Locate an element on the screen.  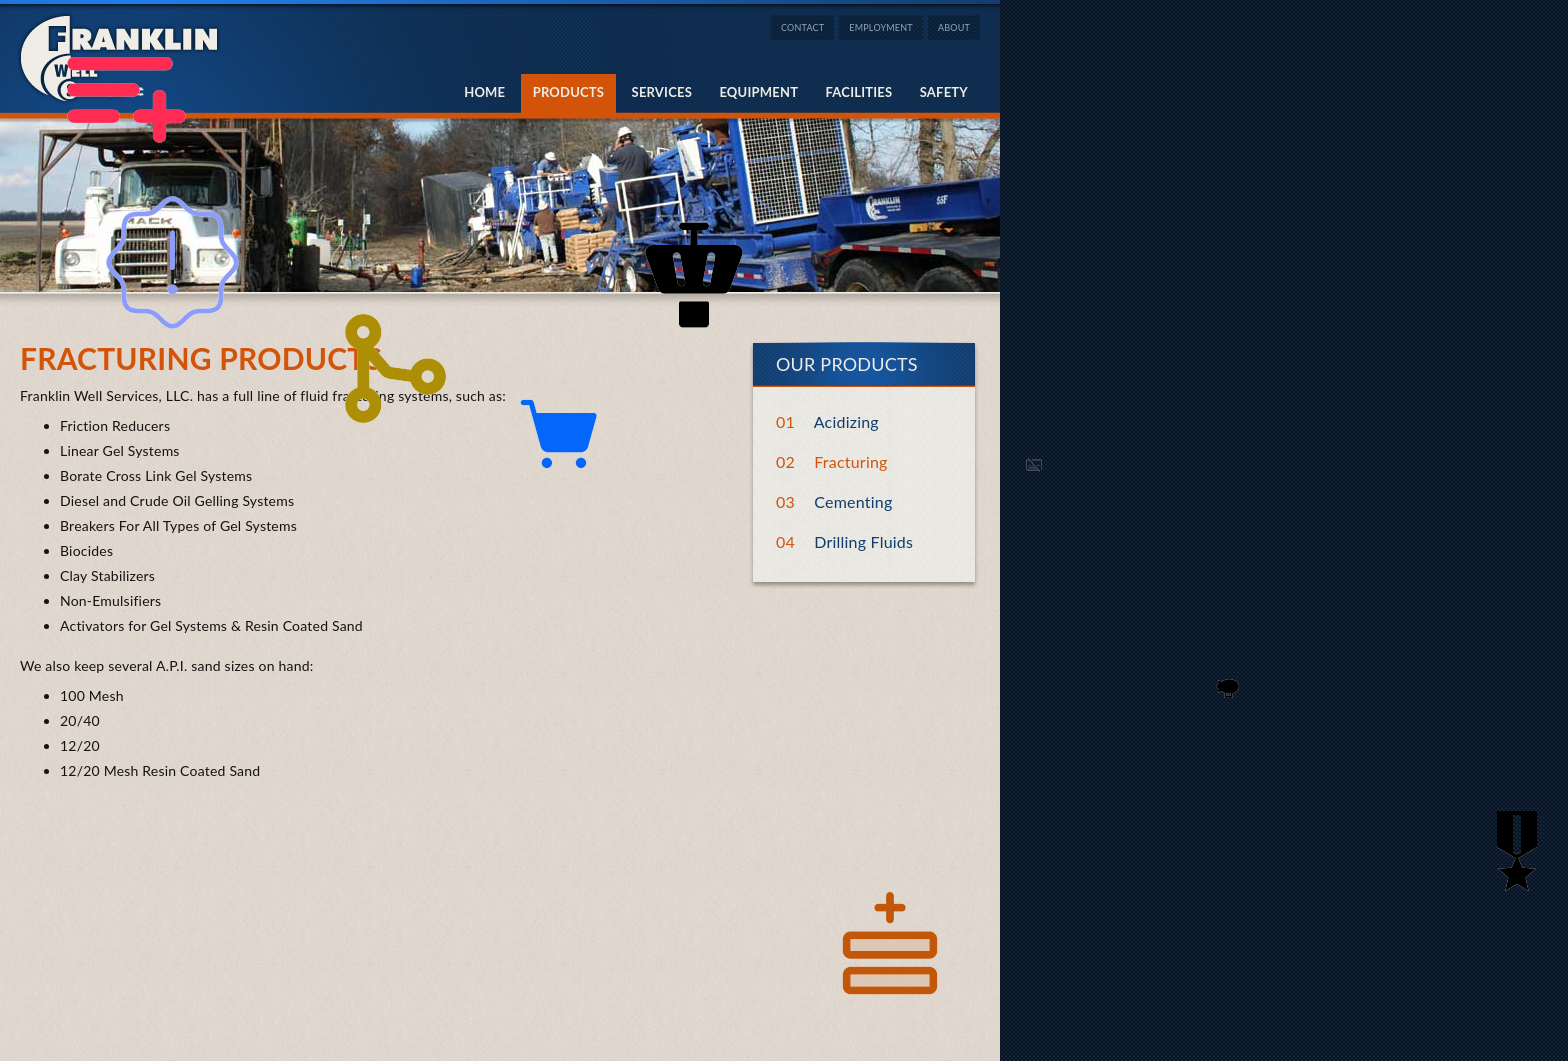
merge branches in version control is located at coordinates (387, 368).